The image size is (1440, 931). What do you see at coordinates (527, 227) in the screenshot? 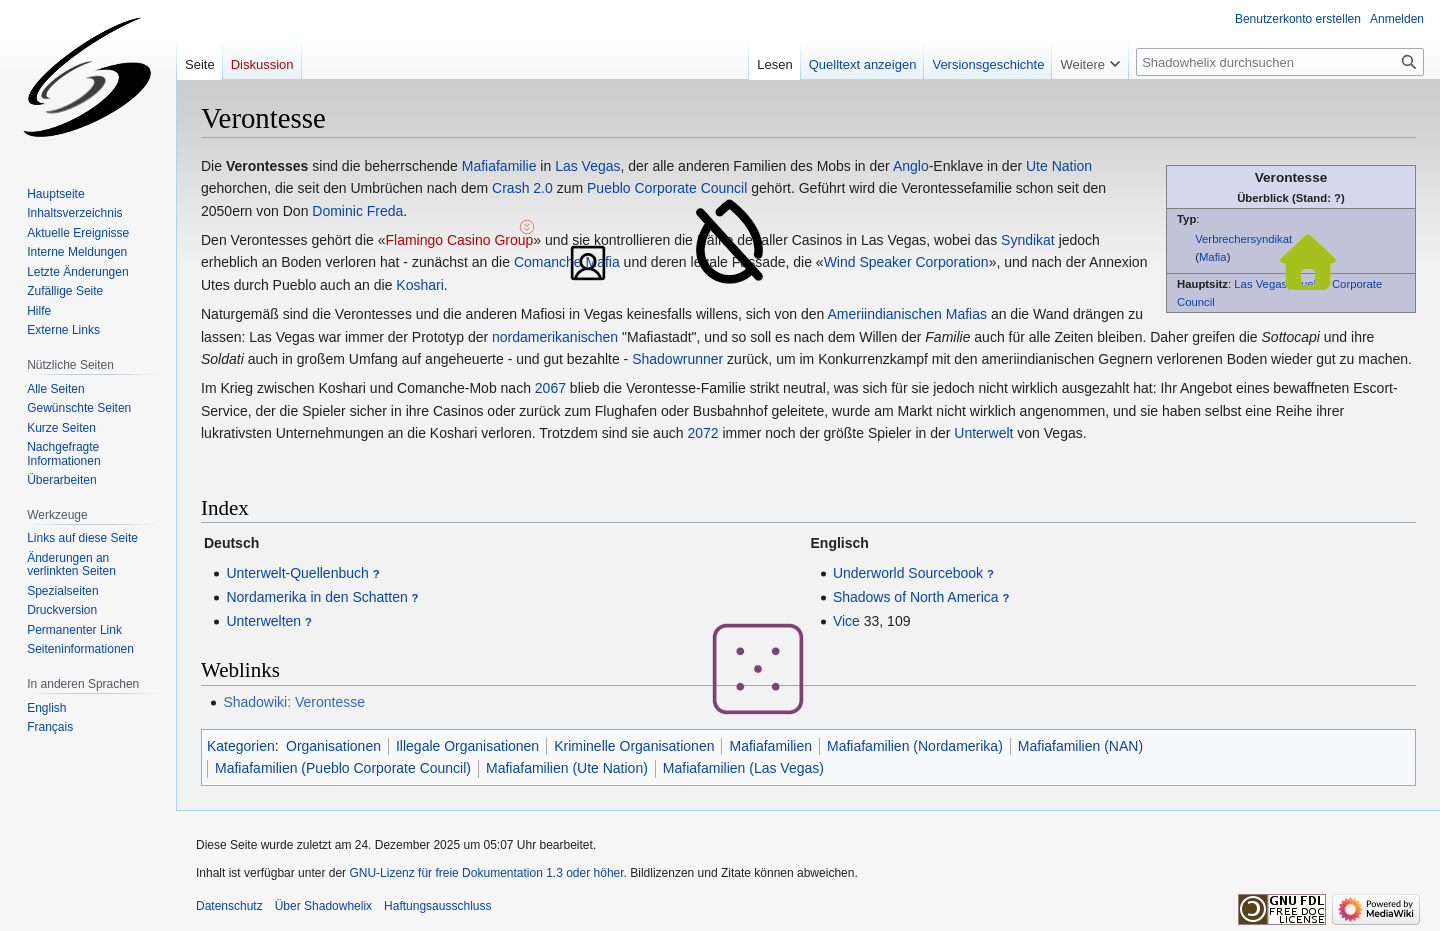
I see `expand to show more content below` at bounding box center [527, 227].